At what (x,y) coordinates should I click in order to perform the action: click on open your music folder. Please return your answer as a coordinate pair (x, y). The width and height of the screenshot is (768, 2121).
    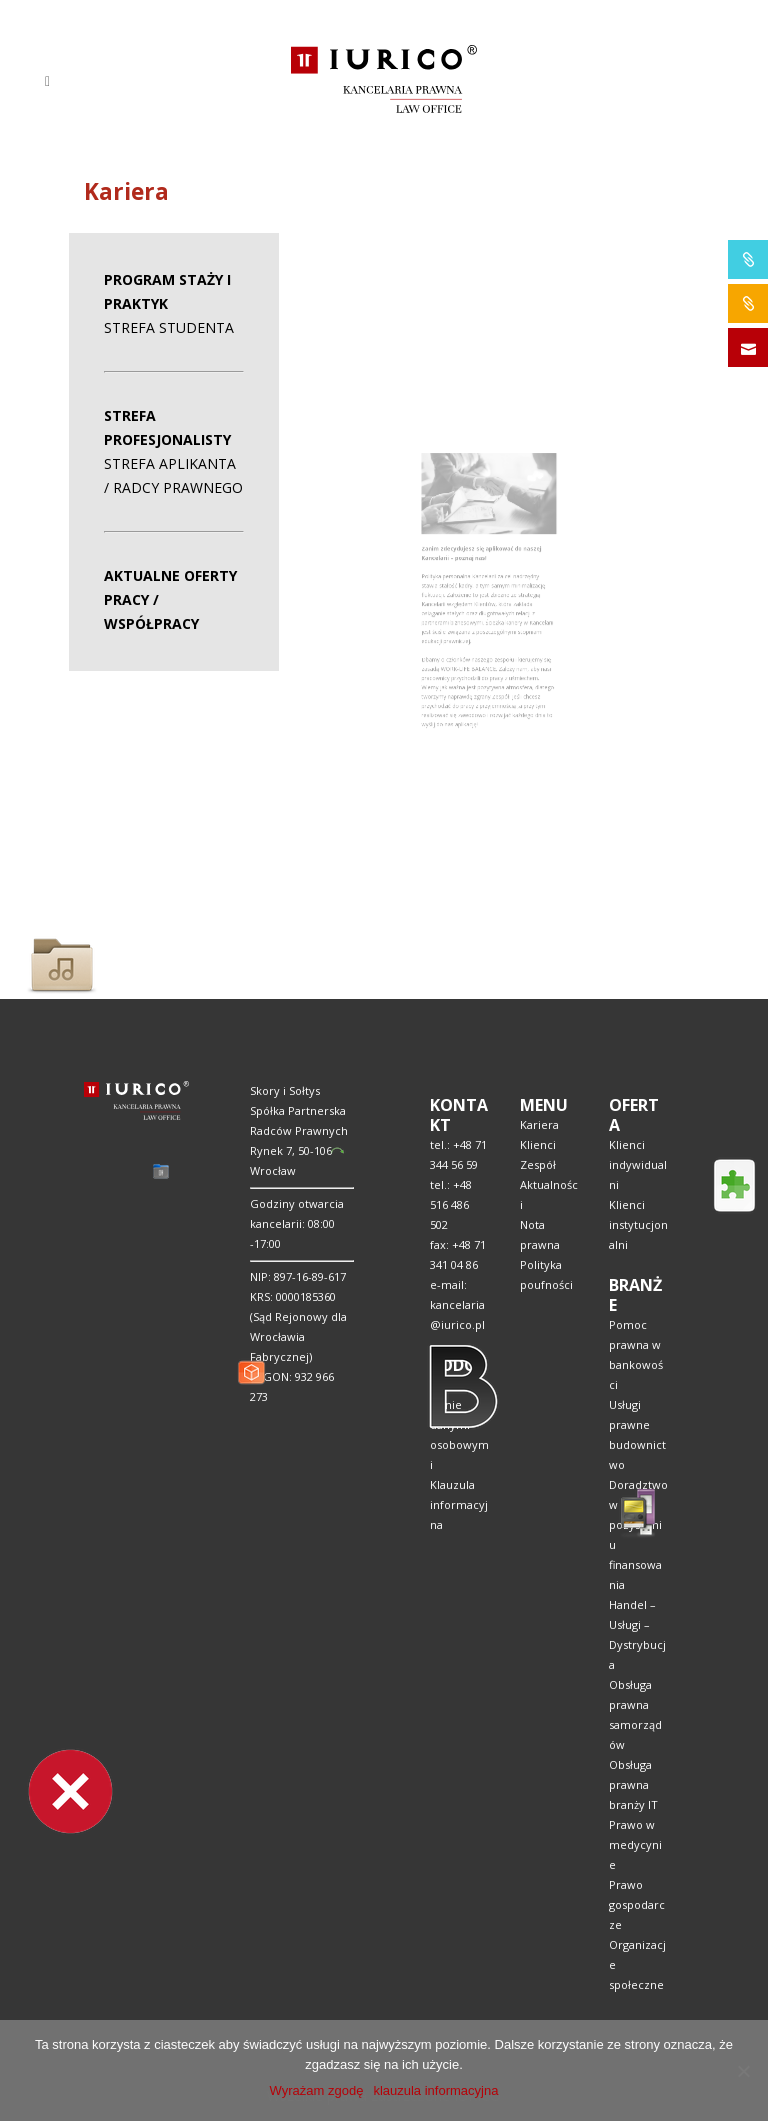
    Looking at the image, I should click on (62, 968).